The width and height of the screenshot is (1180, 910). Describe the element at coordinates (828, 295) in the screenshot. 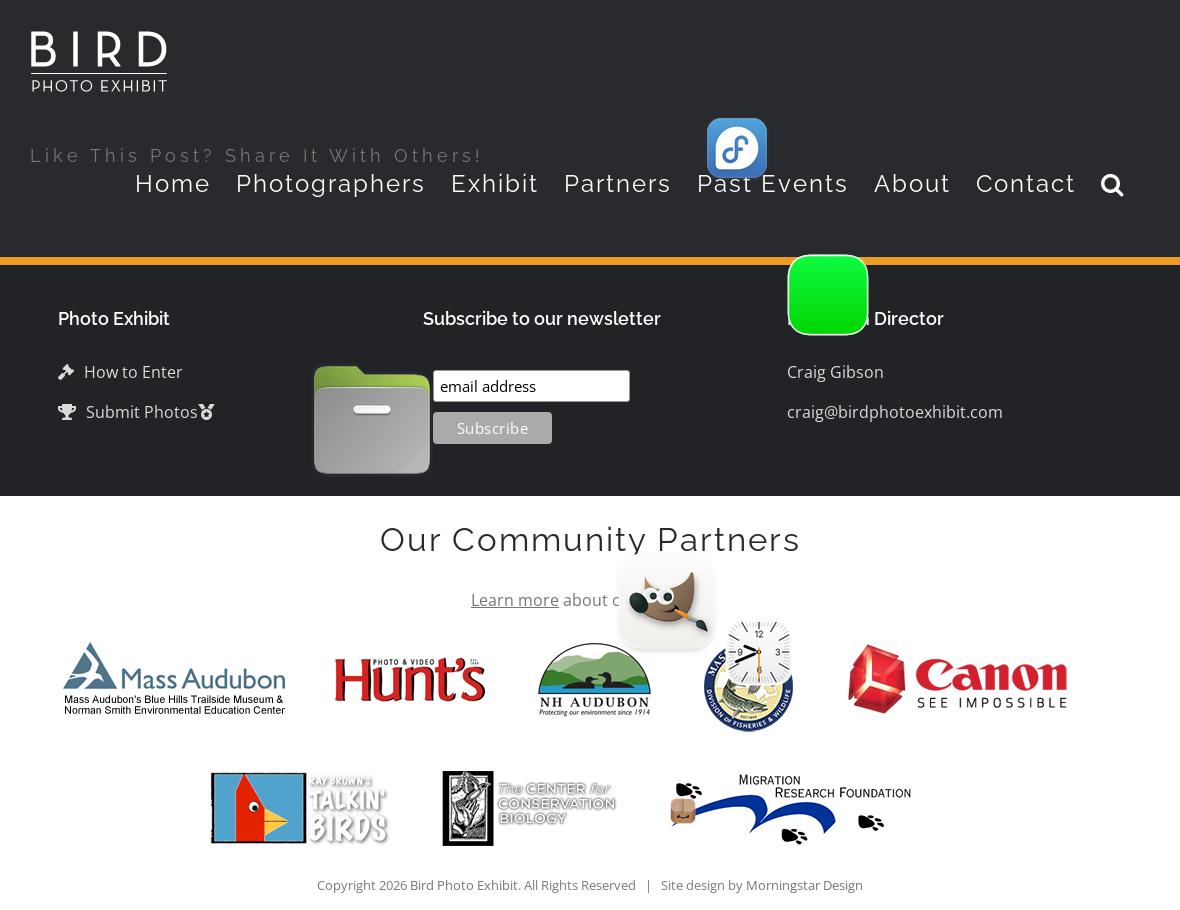

I see `blank app icon template for customization` at that location.